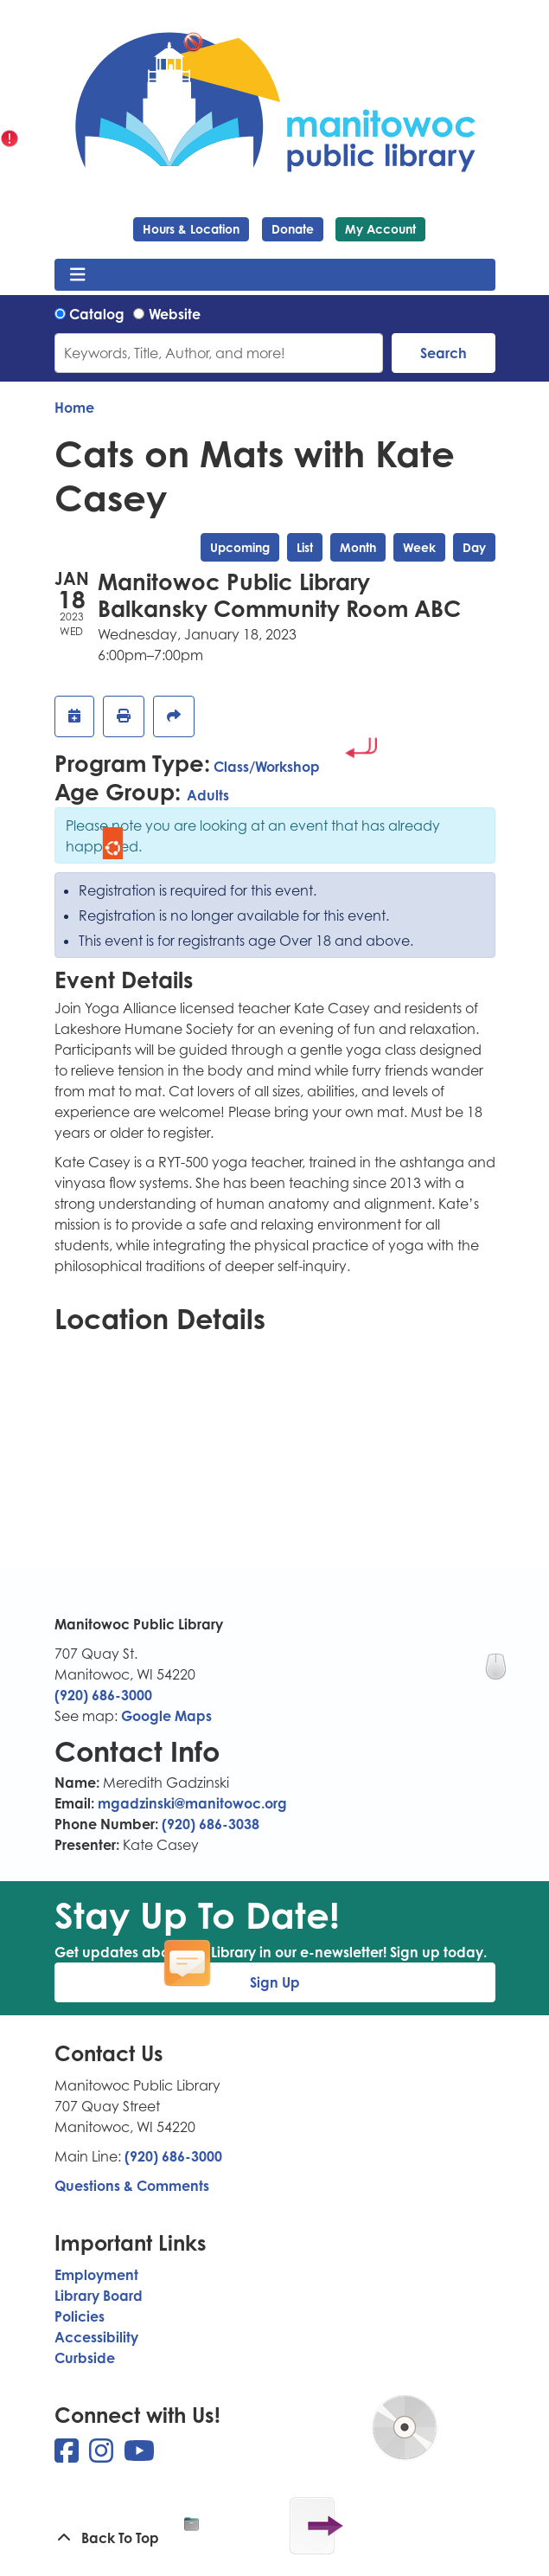 This screenshot has width=549, height=2576. What do you see at coordinates (495, 1667) in the screenshot?
I see `mouse input device settings` at bounding box center [495, 1667].